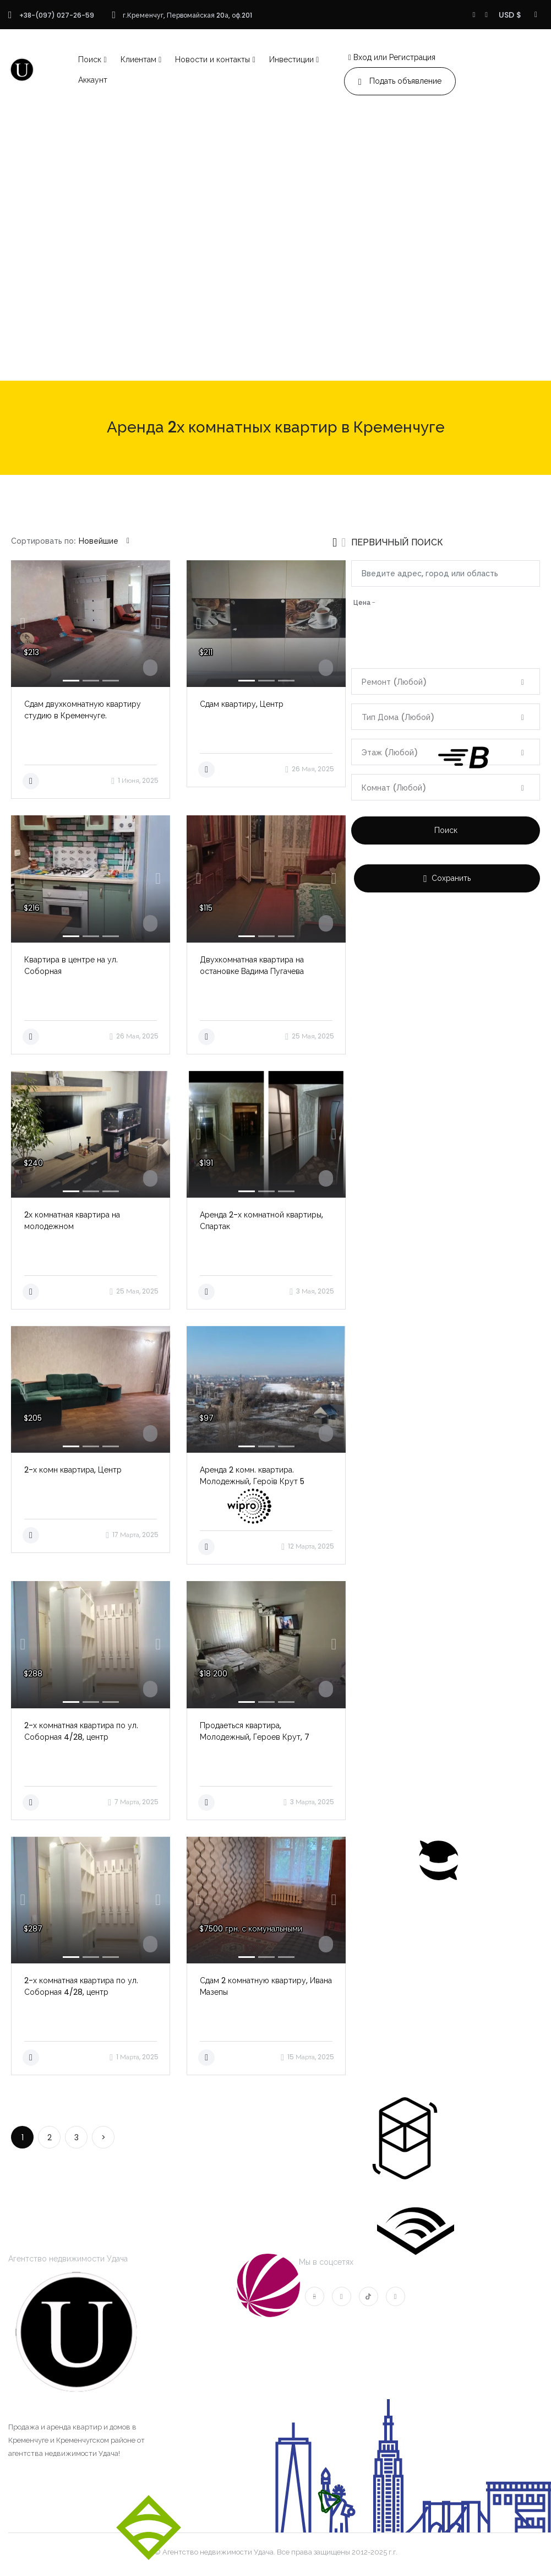  I want to click on sat.1 german television network logo, so click(268, 2285).